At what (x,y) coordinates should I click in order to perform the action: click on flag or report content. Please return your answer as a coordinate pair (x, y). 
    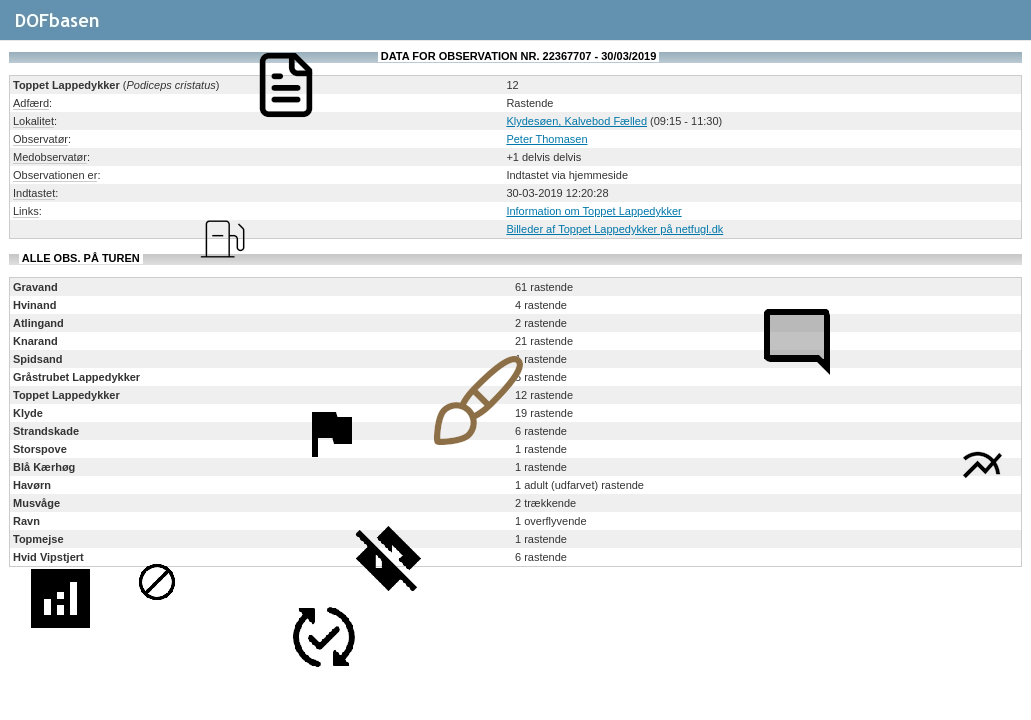
    Looking at the image, I should click on (331, 433).